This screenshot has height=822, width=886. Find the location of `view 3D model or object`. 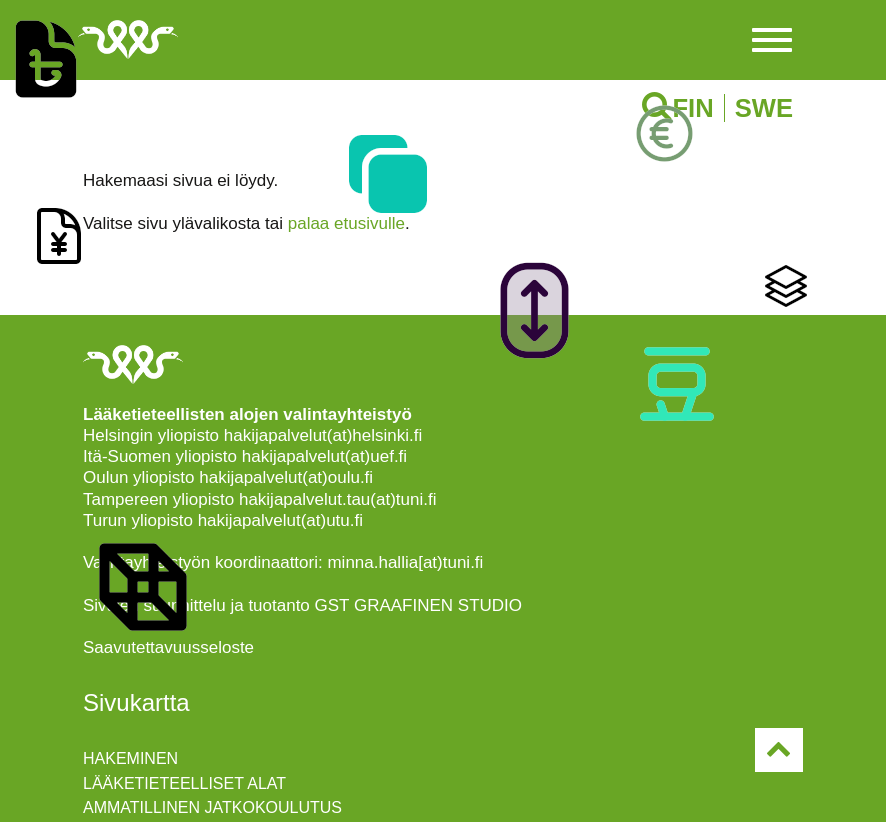

view 3D model or object is located at coordinates (143, 587).